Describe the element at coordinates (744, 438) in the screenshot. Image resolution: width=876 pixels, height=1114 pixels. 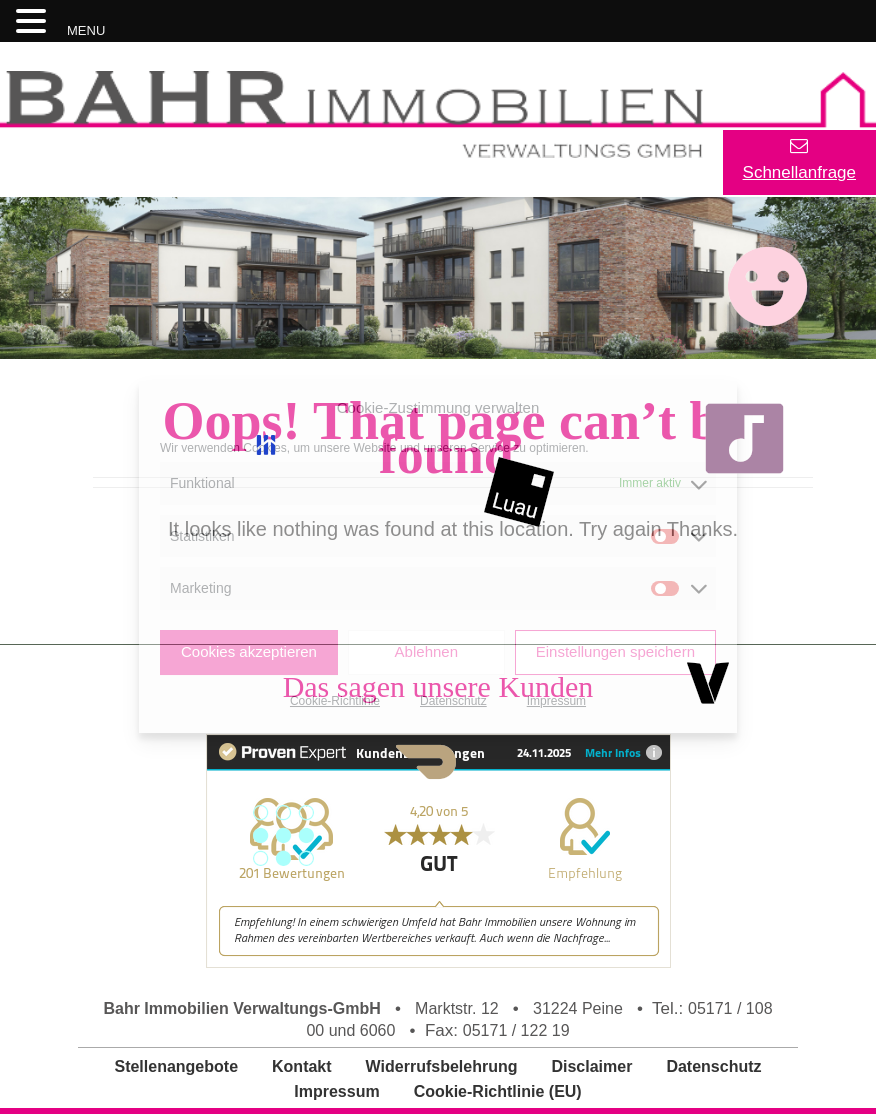
I see `play or access music files` at that location.